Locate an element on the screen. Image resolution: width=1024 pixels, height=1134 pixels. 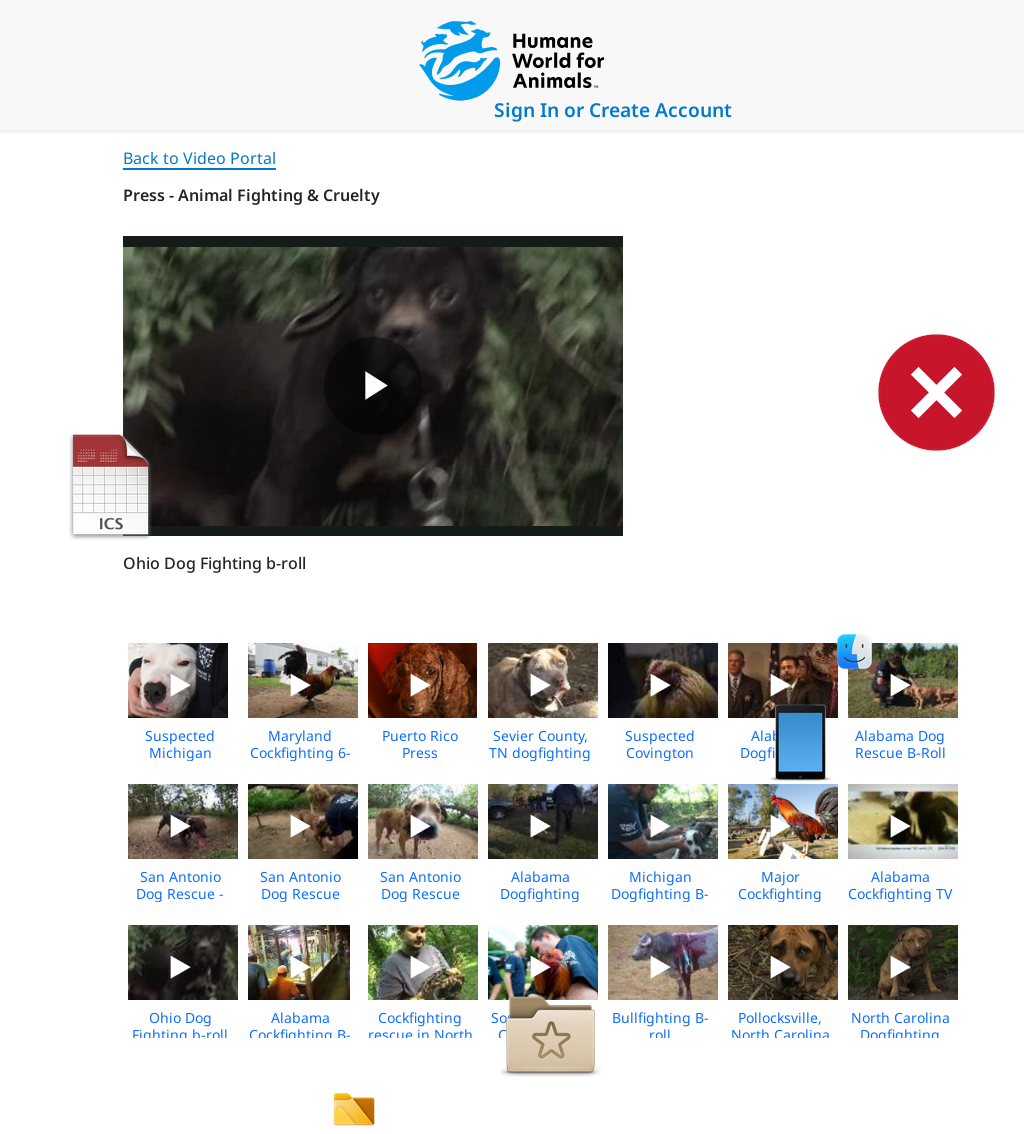
indicates a connected iPad mini device is located at coordinates (800, 735).